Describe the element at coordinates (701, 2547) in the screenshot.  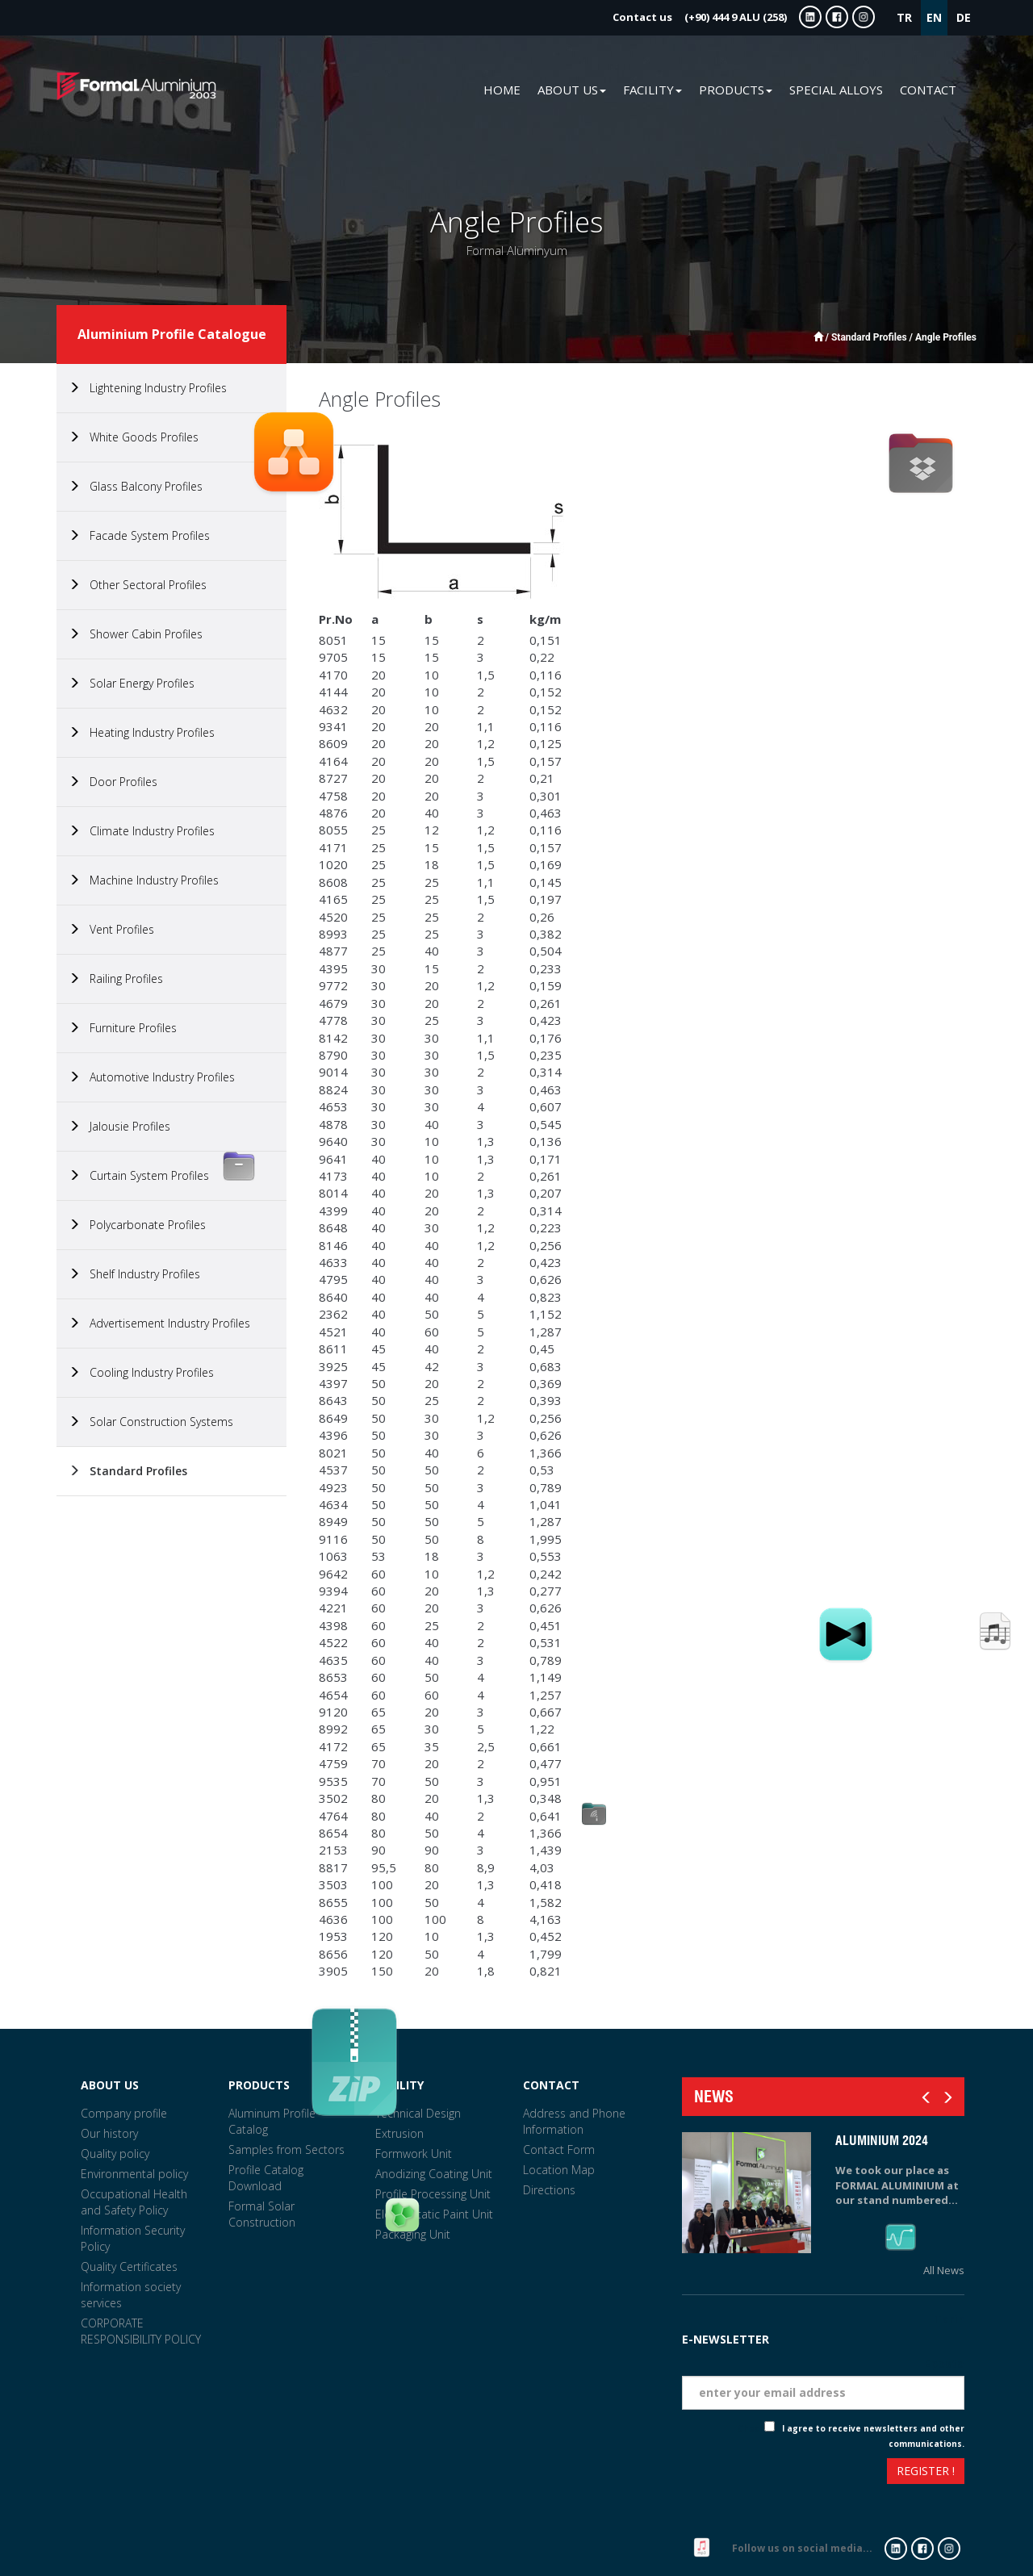
I see `an mp3 audio file` at that location.